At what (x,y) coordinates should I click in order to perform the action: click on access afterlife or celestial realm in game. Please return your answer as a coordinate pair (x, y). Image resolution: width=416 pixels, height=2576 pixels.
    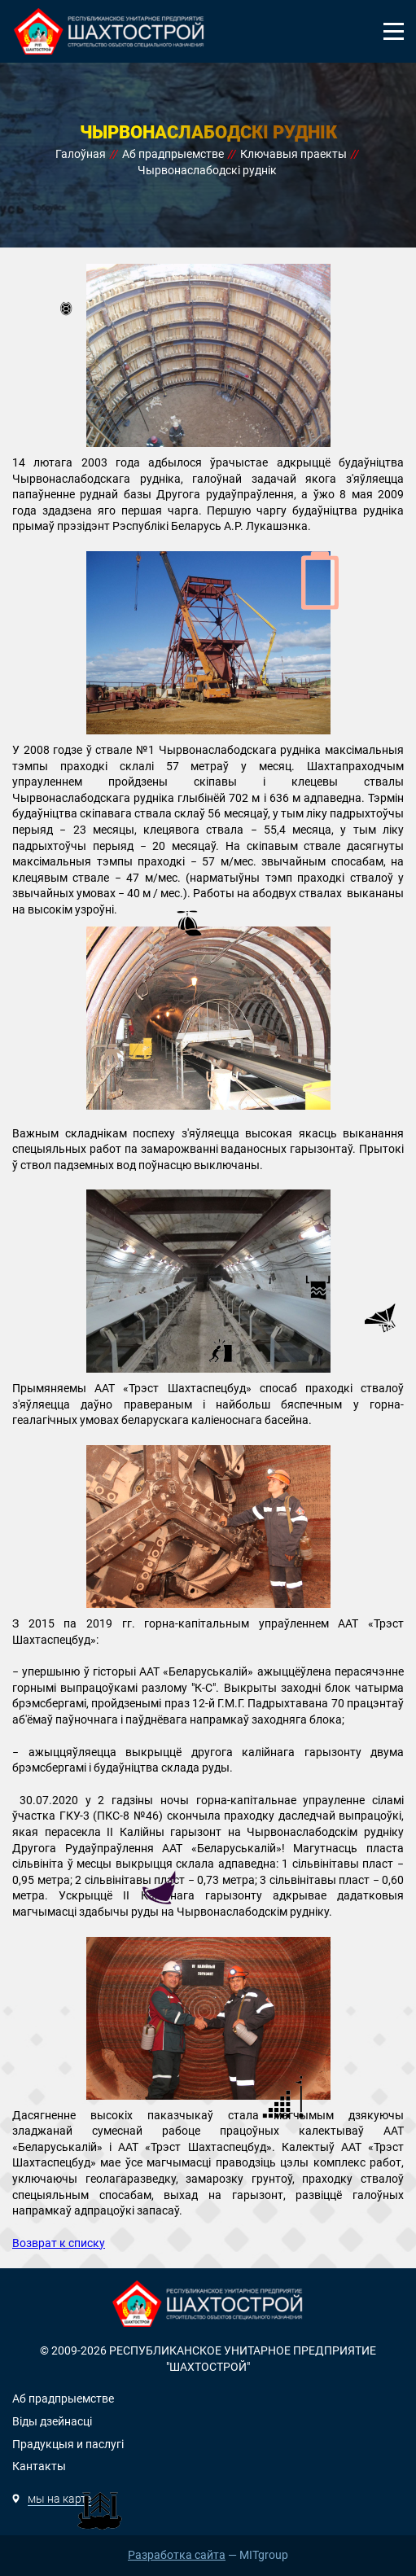
    Looking at the image, I should click on (100, 2511).